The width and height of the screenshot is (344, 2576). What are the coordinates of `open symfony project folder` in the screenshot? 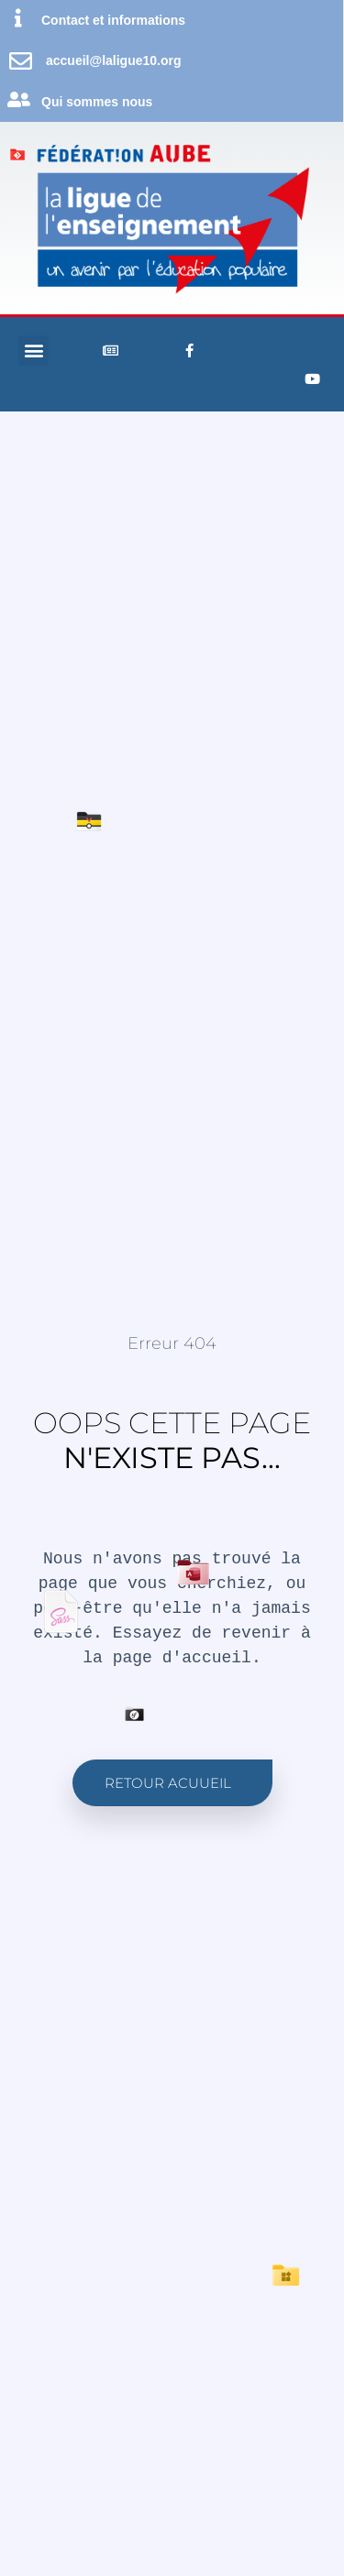 It's located at (134, 1714).